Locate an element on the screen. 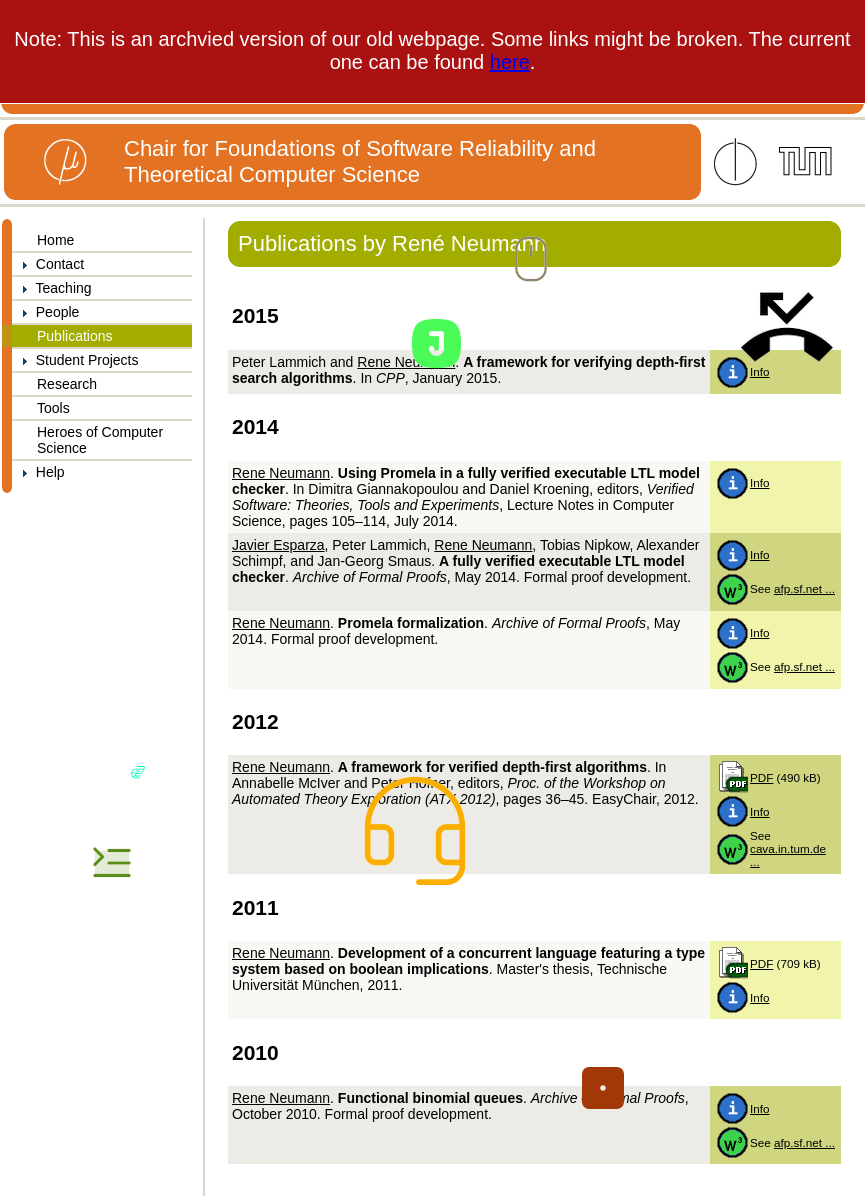 This screenshot has width=865, height=1196. indicates an item or contact starting with the letter J is located at coordinates (436, 343).